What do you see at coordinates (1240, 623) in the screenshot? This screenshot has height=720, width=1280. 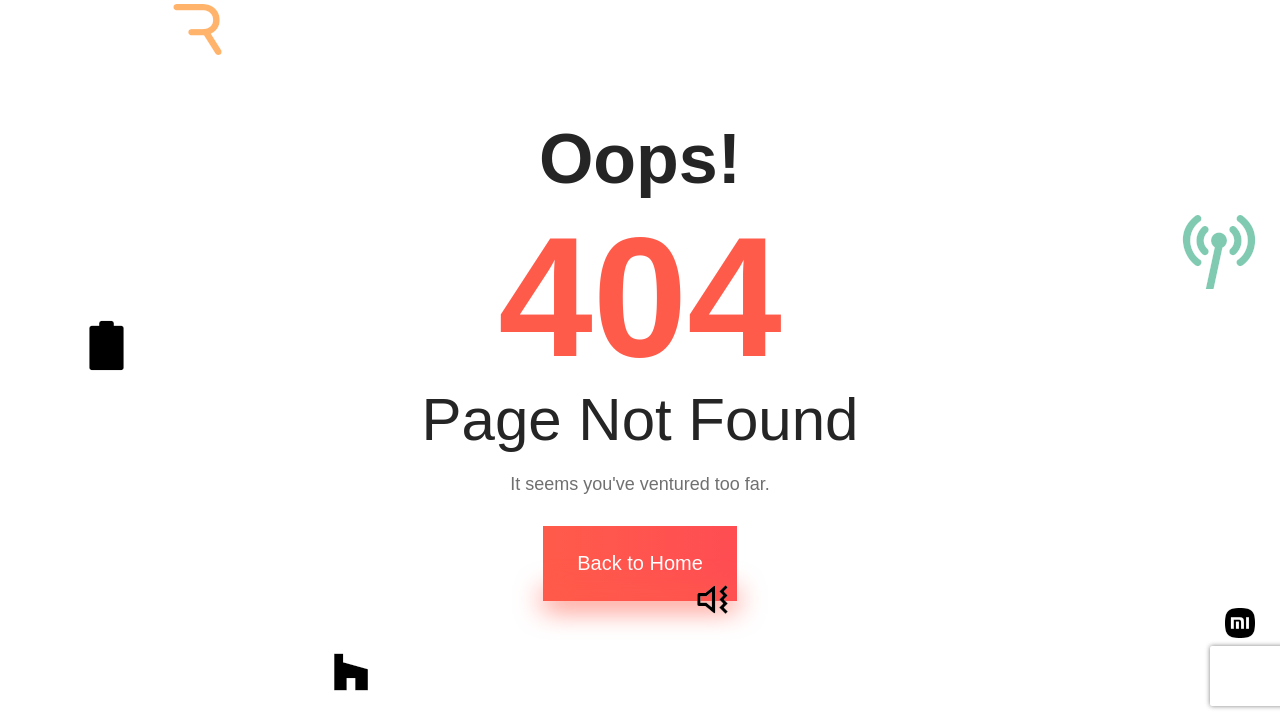 I see `xiaomi brand logo` at bounding box center [1240, 623].